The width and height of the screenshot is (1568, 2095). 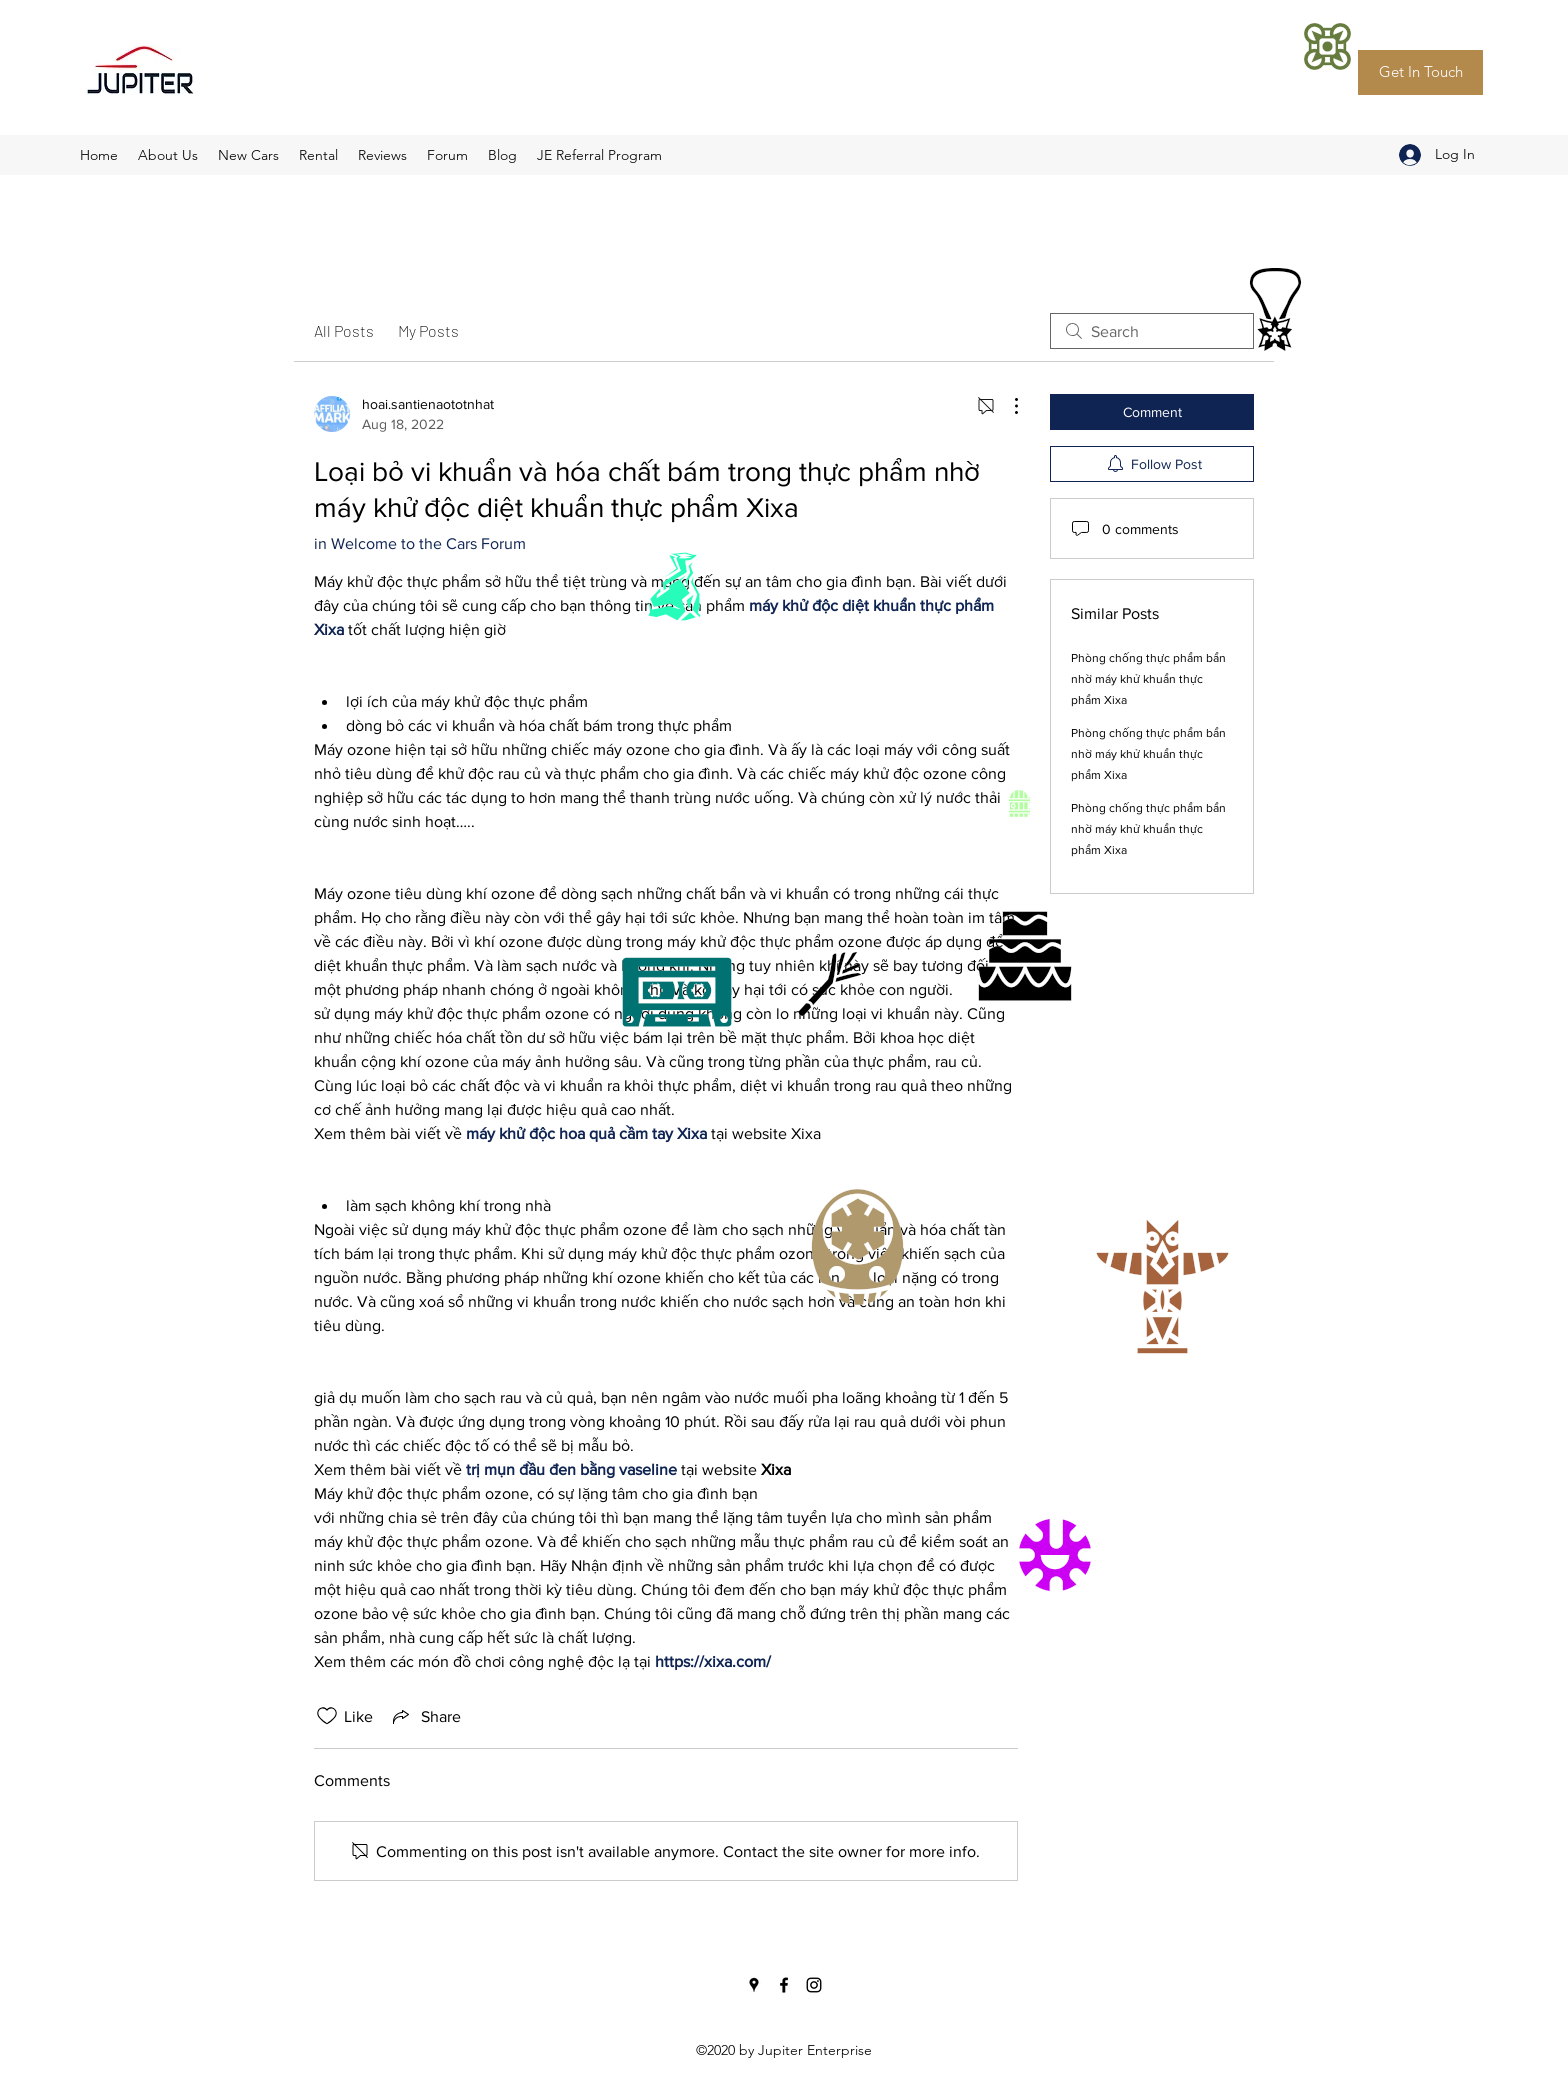 What do you see at coordinates (1162, 1286) in the screenshot?
I see `access tribal or cultural game content` at bounding box center [1162, 1286].